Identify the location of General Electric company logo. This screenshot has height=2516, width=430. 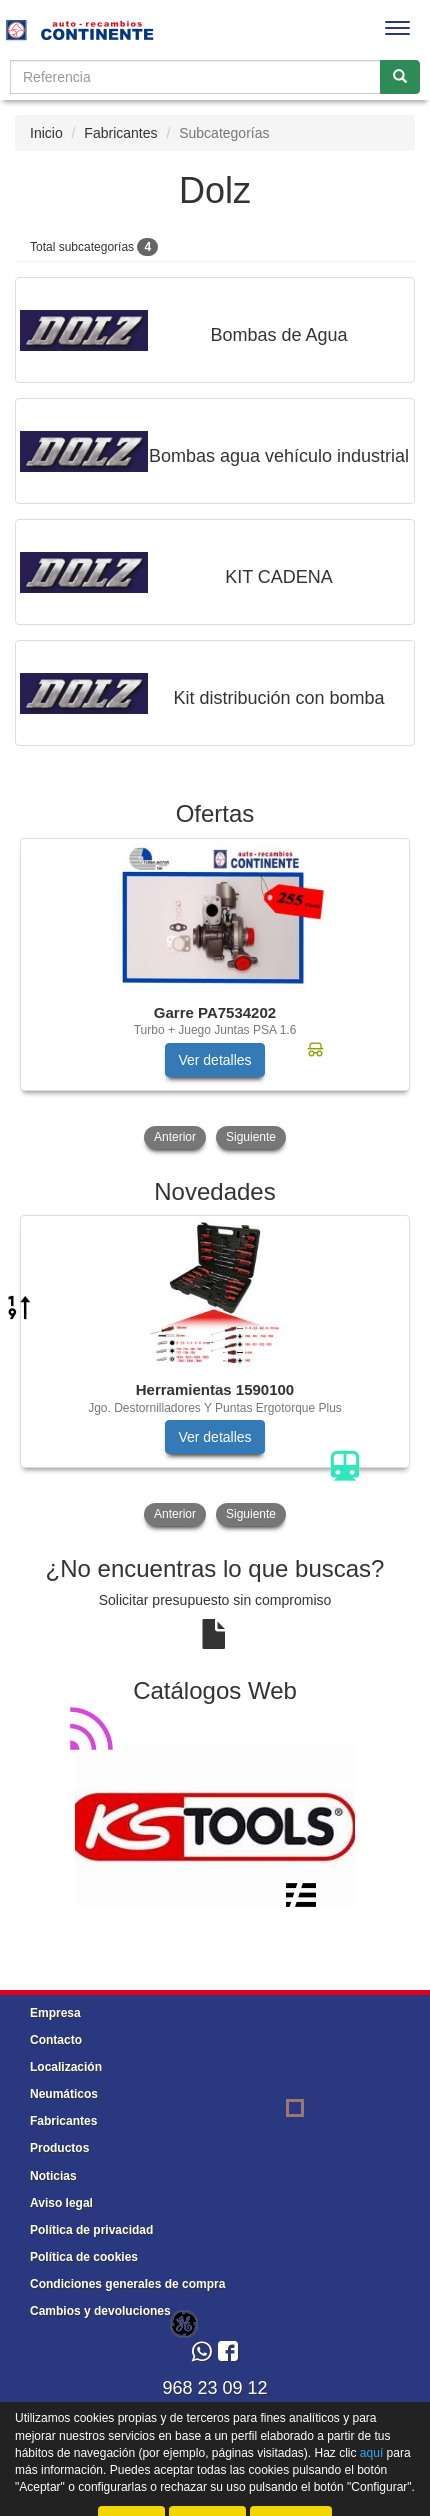
(184, 2324).